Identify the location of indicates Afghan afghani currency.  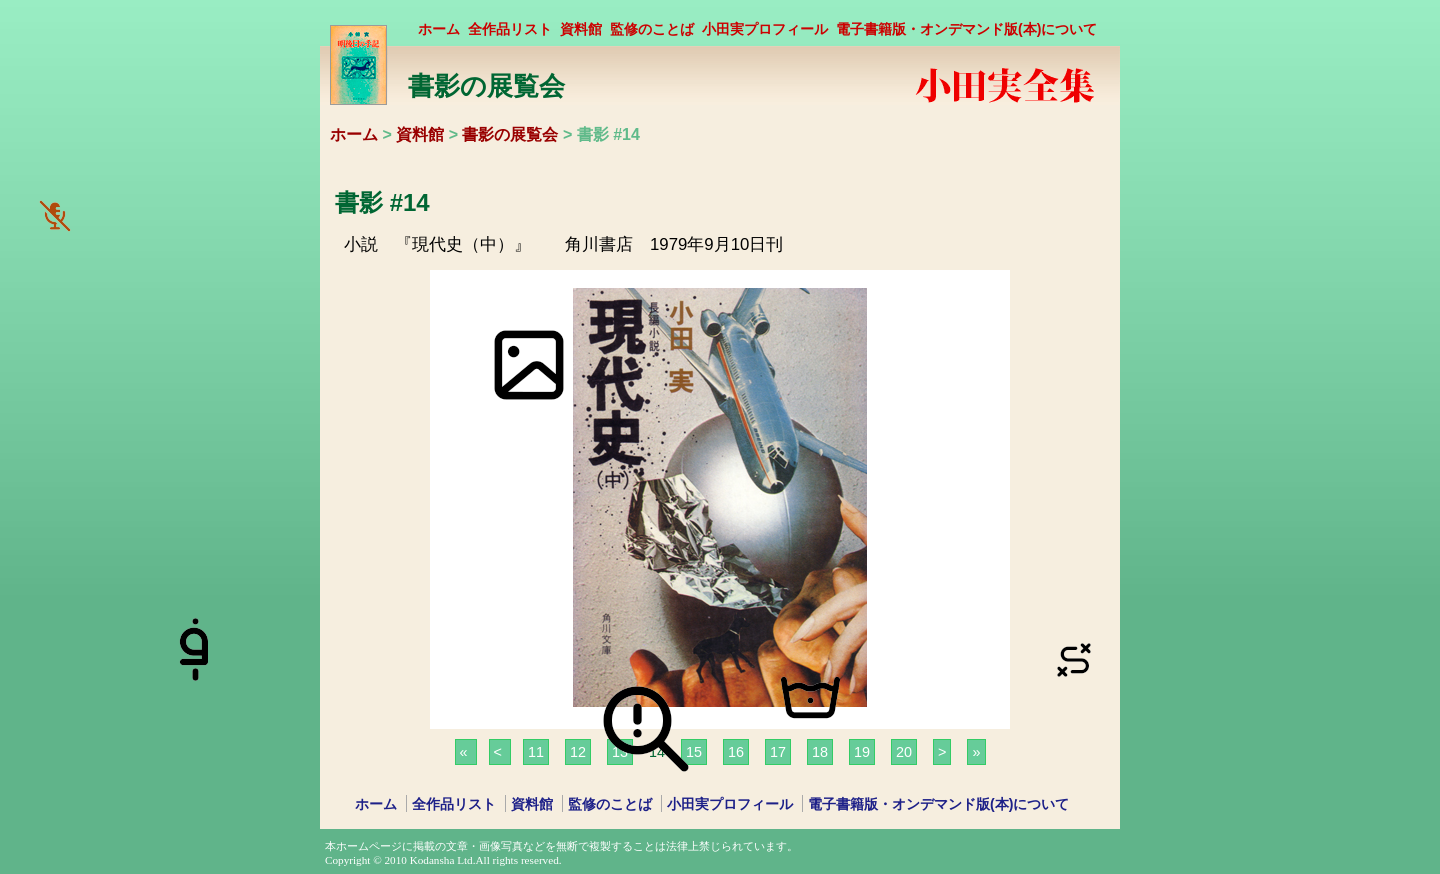
(195, 649).